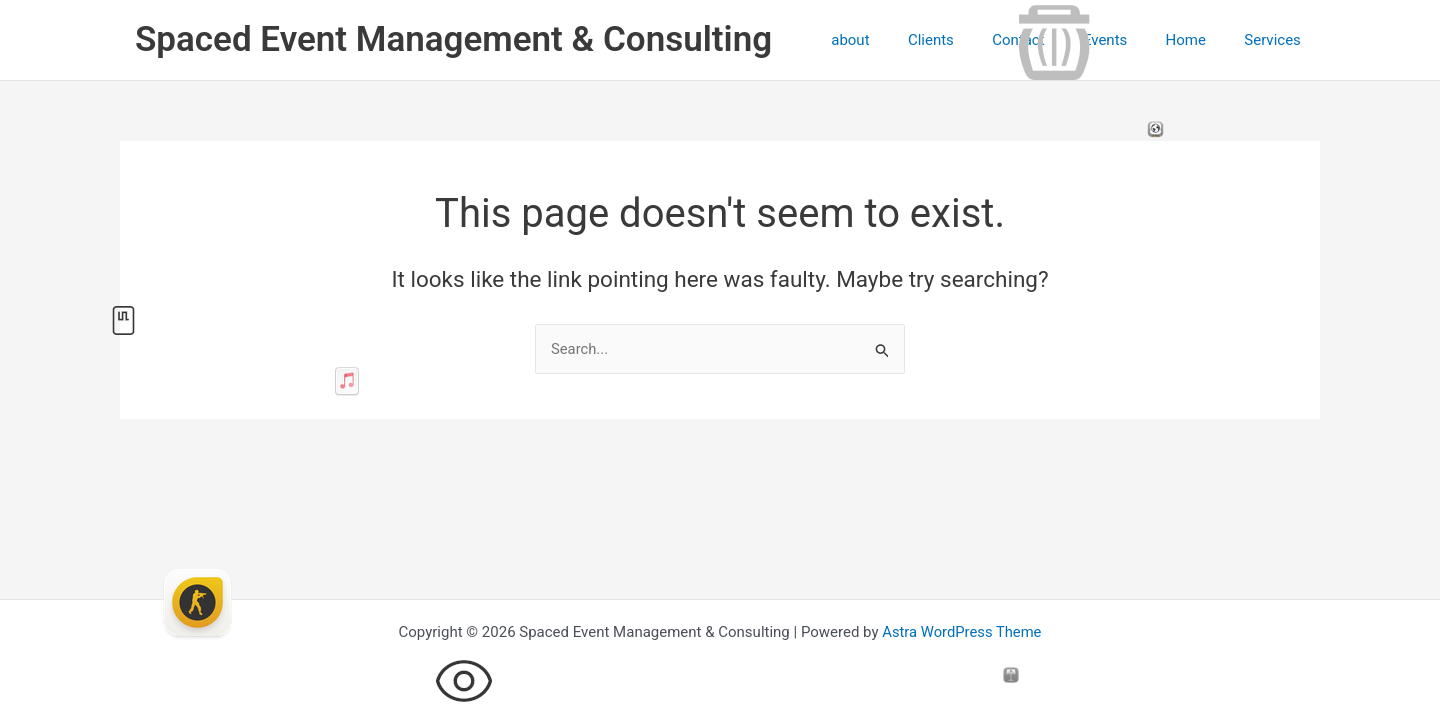 The height and width of the screenshot is (720, 1440). I want to click on access visibility or display settings, so click(464, 681).